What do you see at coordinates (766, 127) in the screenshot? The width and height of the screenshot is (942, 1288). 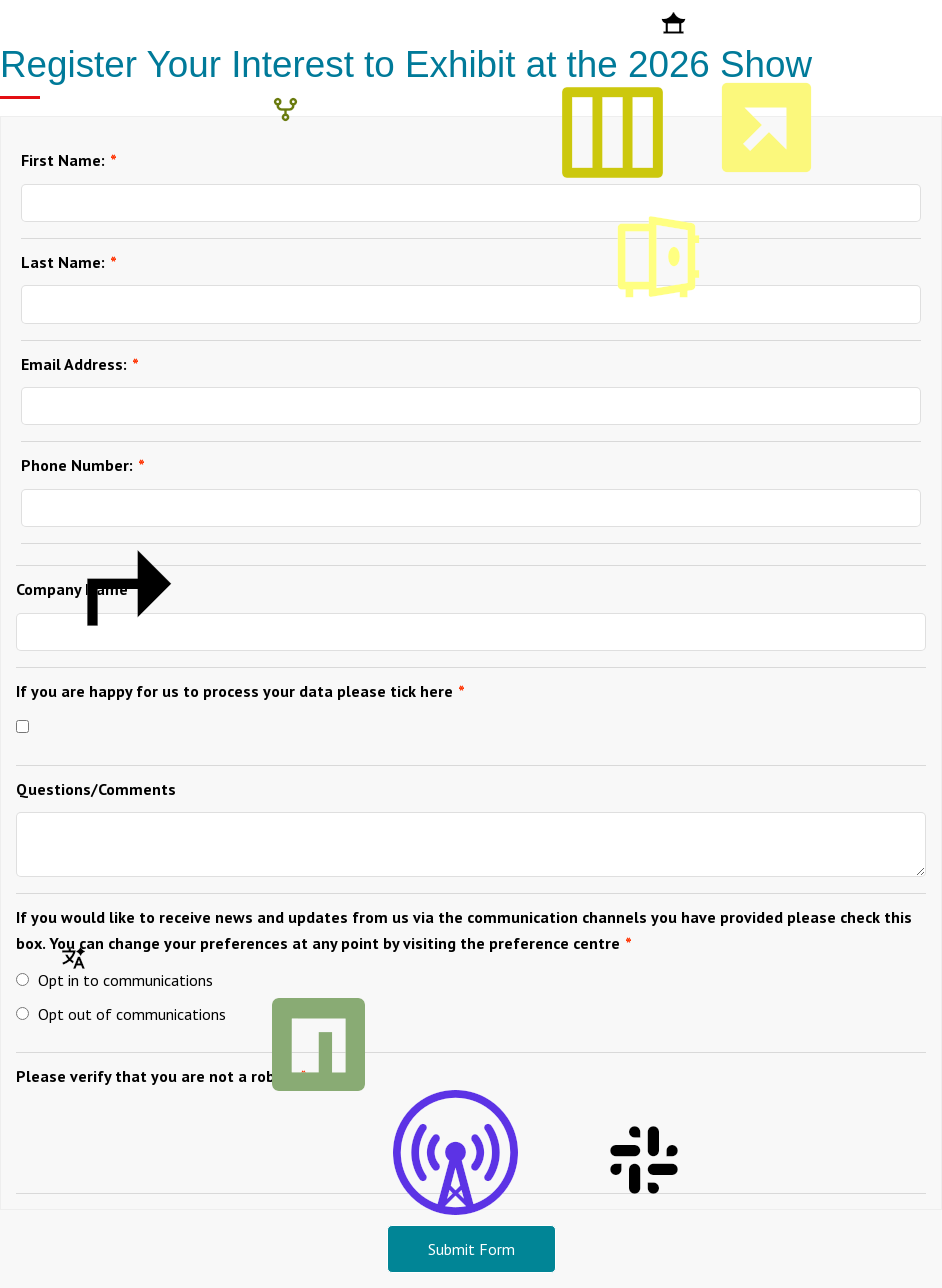 I see `open link in new window or tab` at bounding box center [766, 127].